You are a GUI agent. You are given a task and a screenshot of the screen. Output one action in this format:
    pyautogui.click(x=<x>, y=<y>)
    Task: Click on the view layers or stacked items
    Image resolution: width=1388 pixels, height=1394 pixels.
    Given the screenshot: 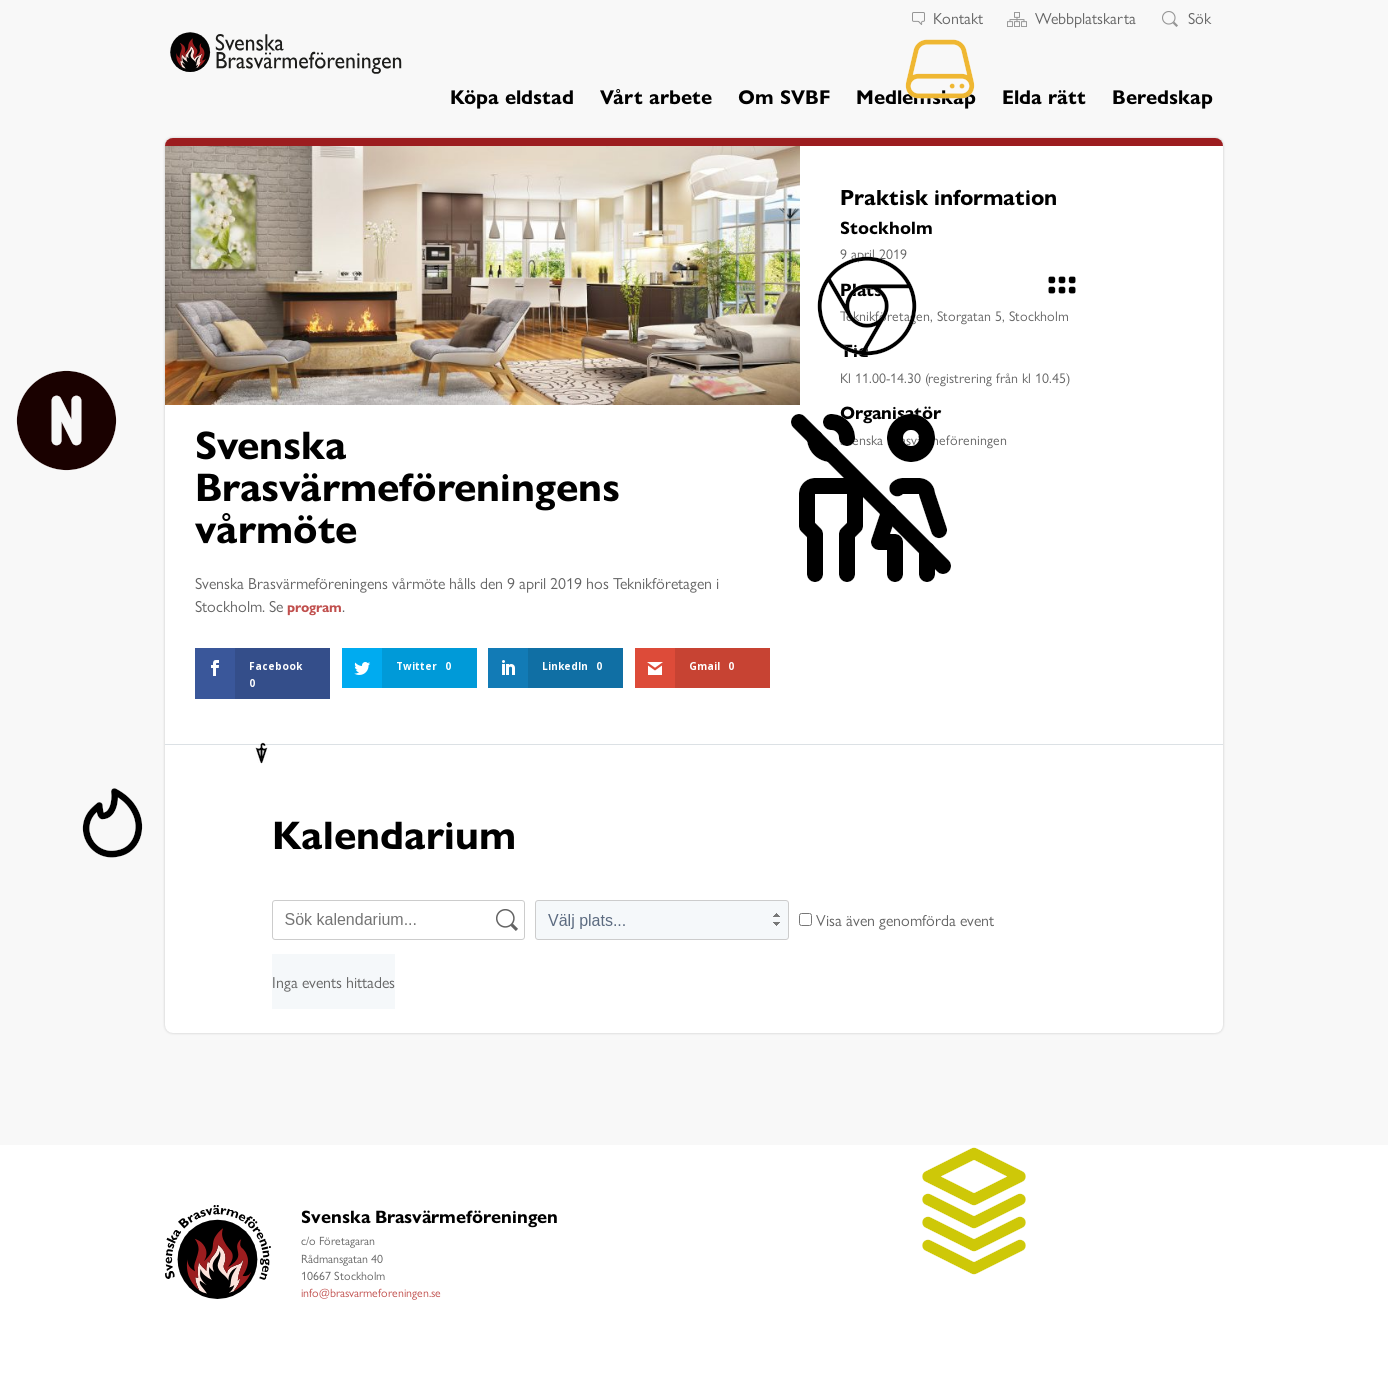 What is the action you would take?
    pyautogui.click(x=974, y=1211)
    